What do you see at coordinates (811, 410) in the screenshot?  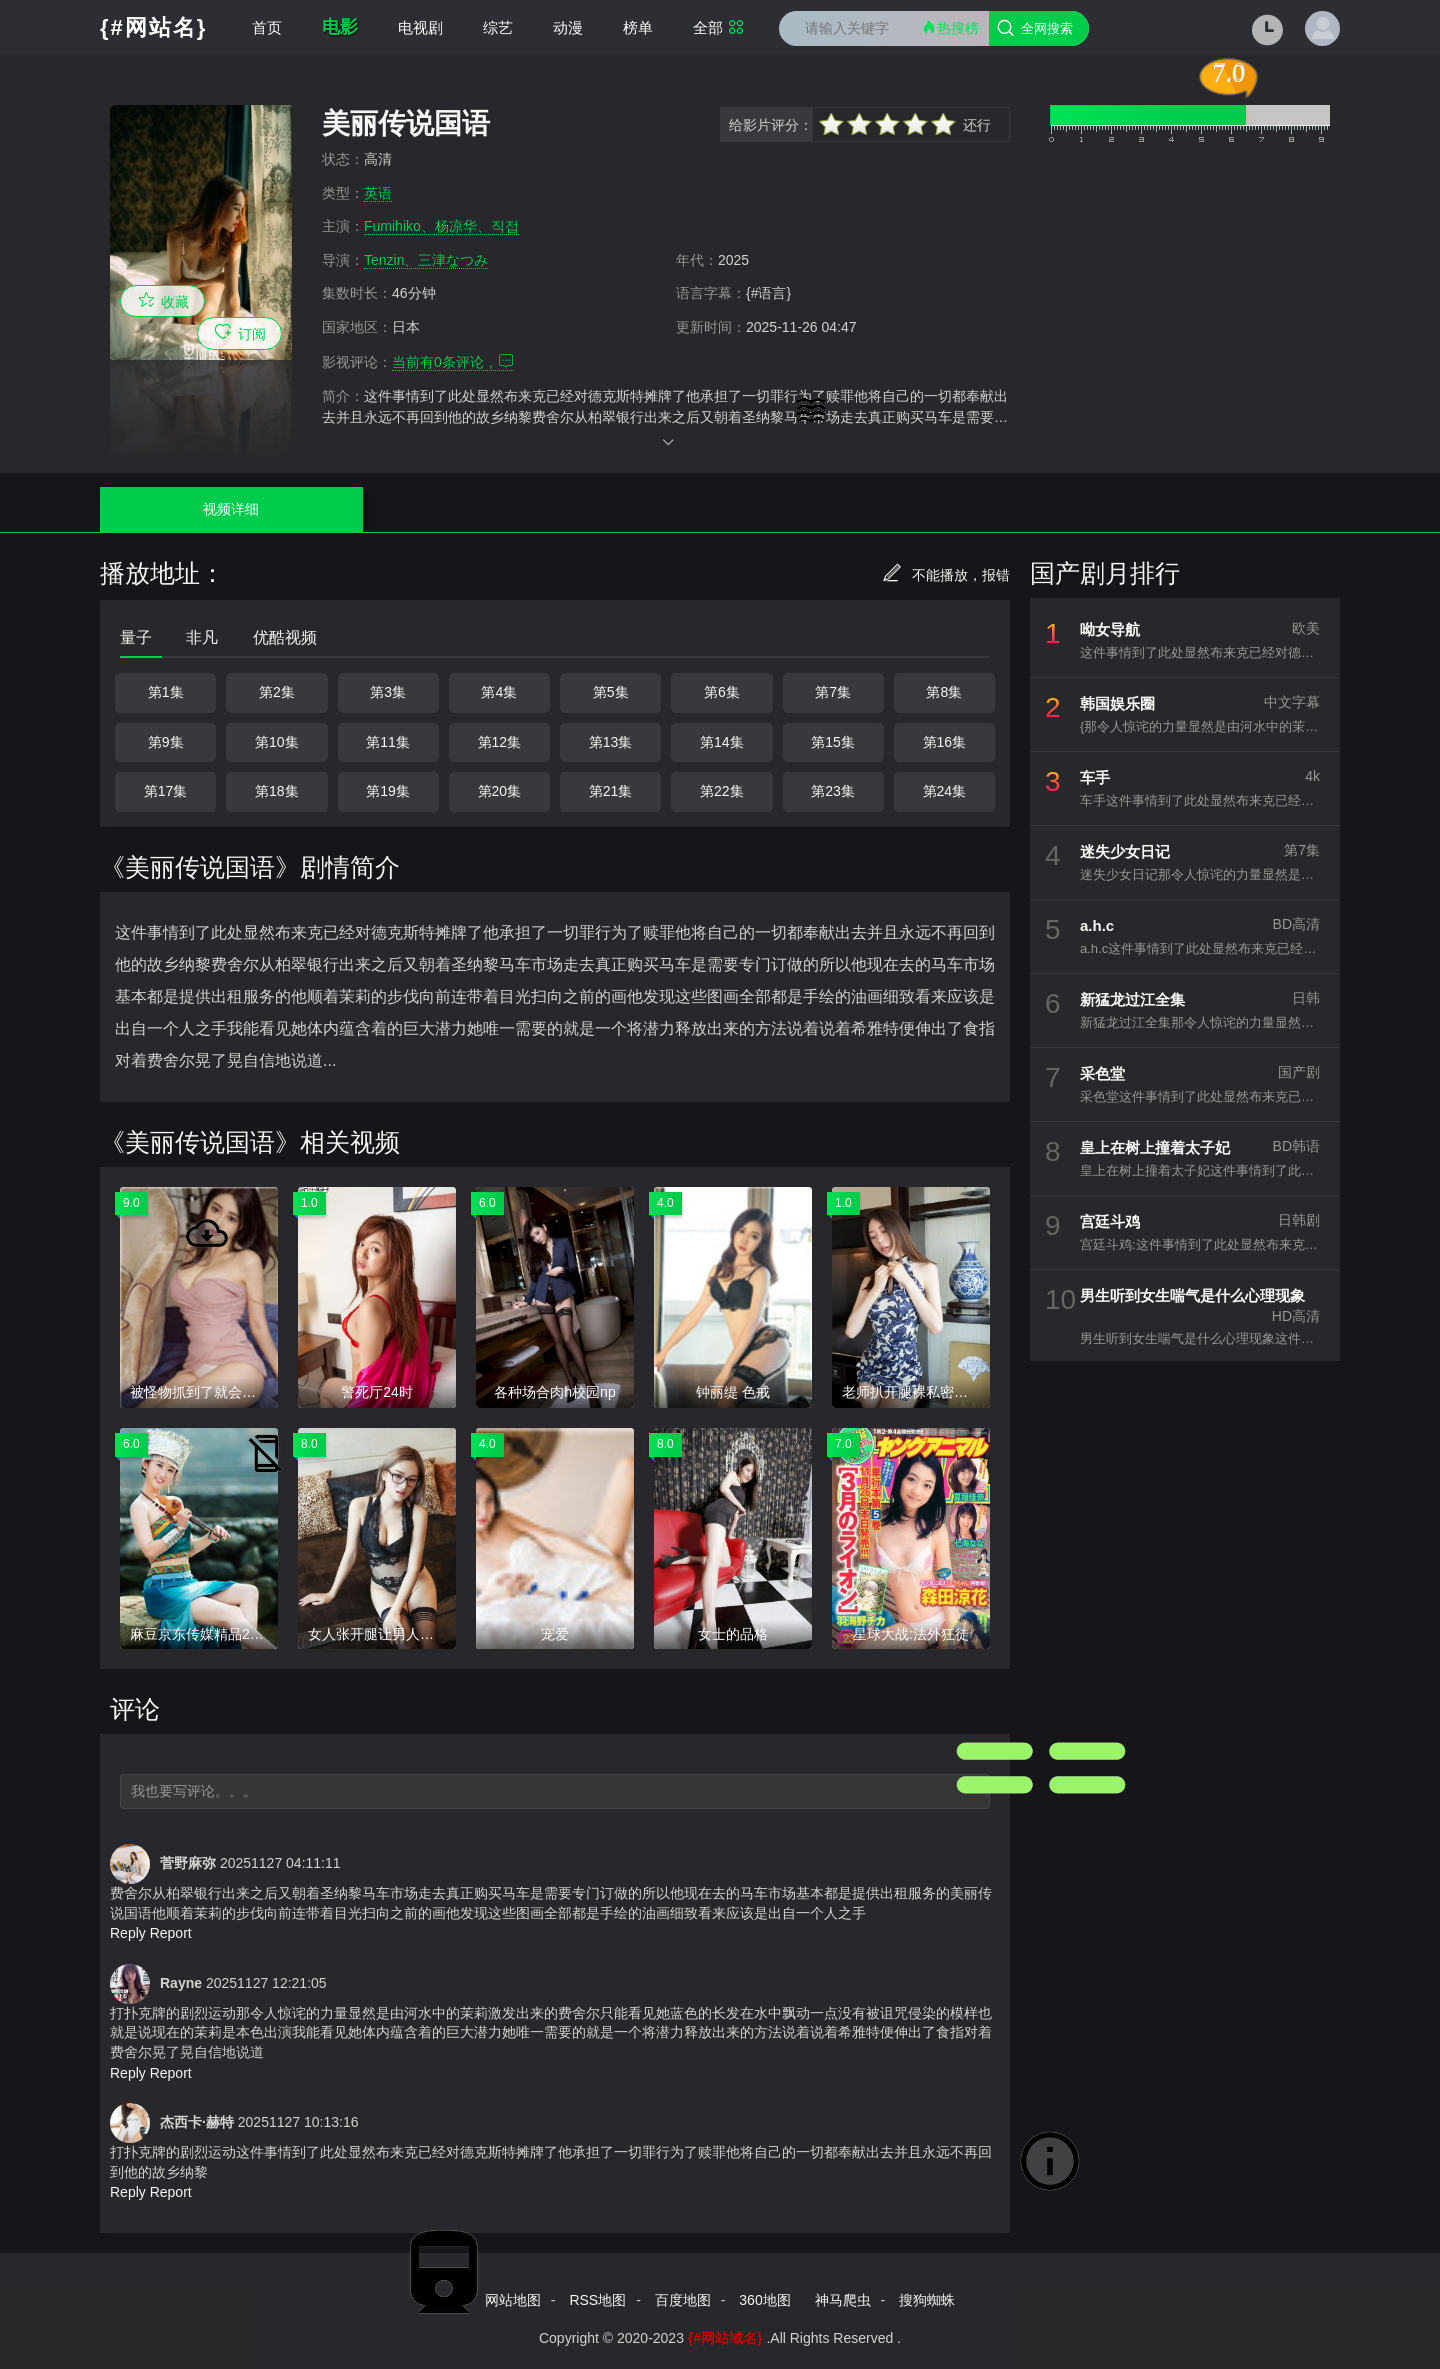 I see `indicates water or aquatic features` at bounding box center [811, 410].